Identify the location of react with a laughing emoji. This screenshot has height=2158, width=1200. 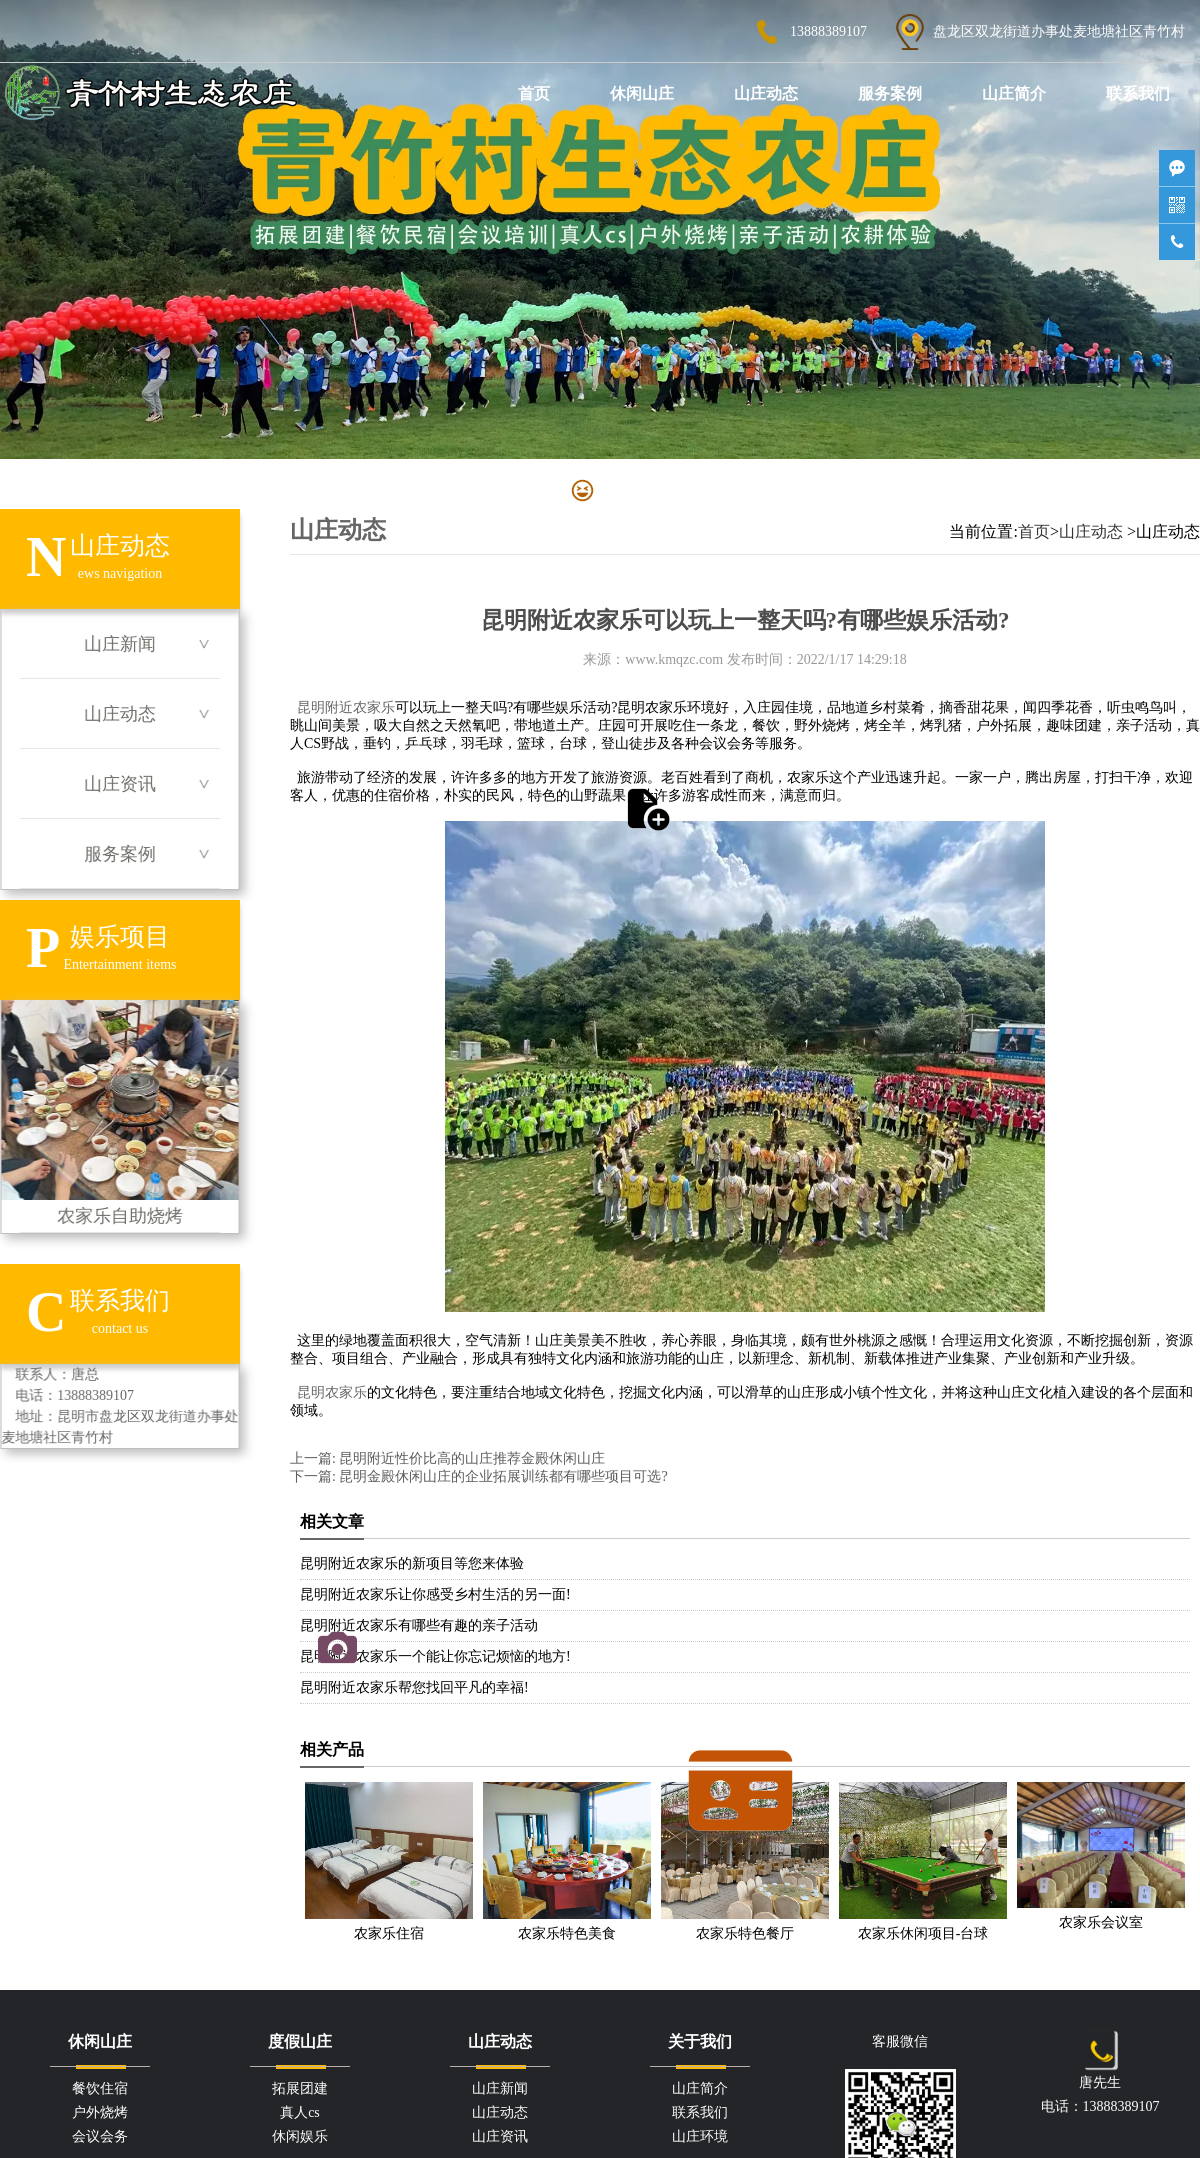
(582, 490).